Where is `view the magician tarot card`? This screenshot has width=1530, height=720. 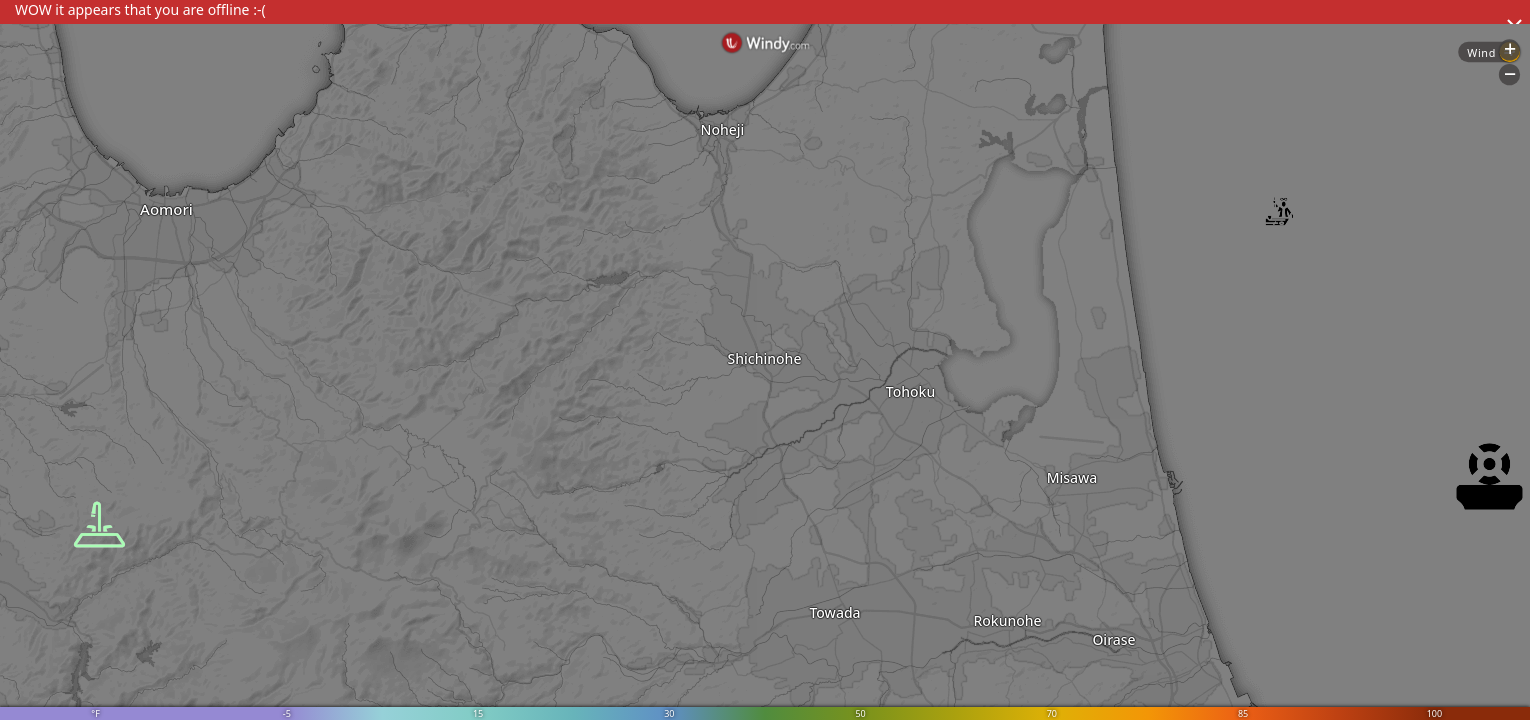 view the magician tarot card is located at coordinates (1279, 211).